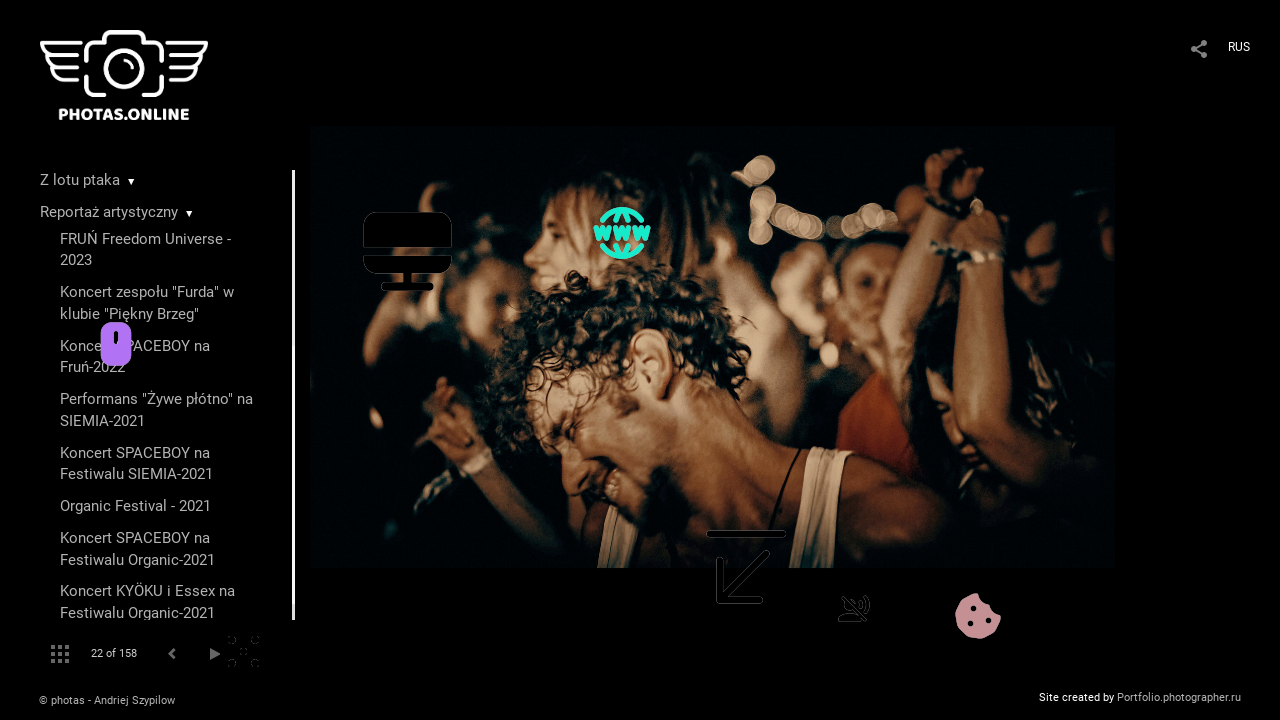 Image resolution: width=1280 pixels, height=720 pixels. What do you see at coordinates (116, 344) in the screenshot?
I see `adjust mouse or pointer settings` at bounding box center [116, 344].